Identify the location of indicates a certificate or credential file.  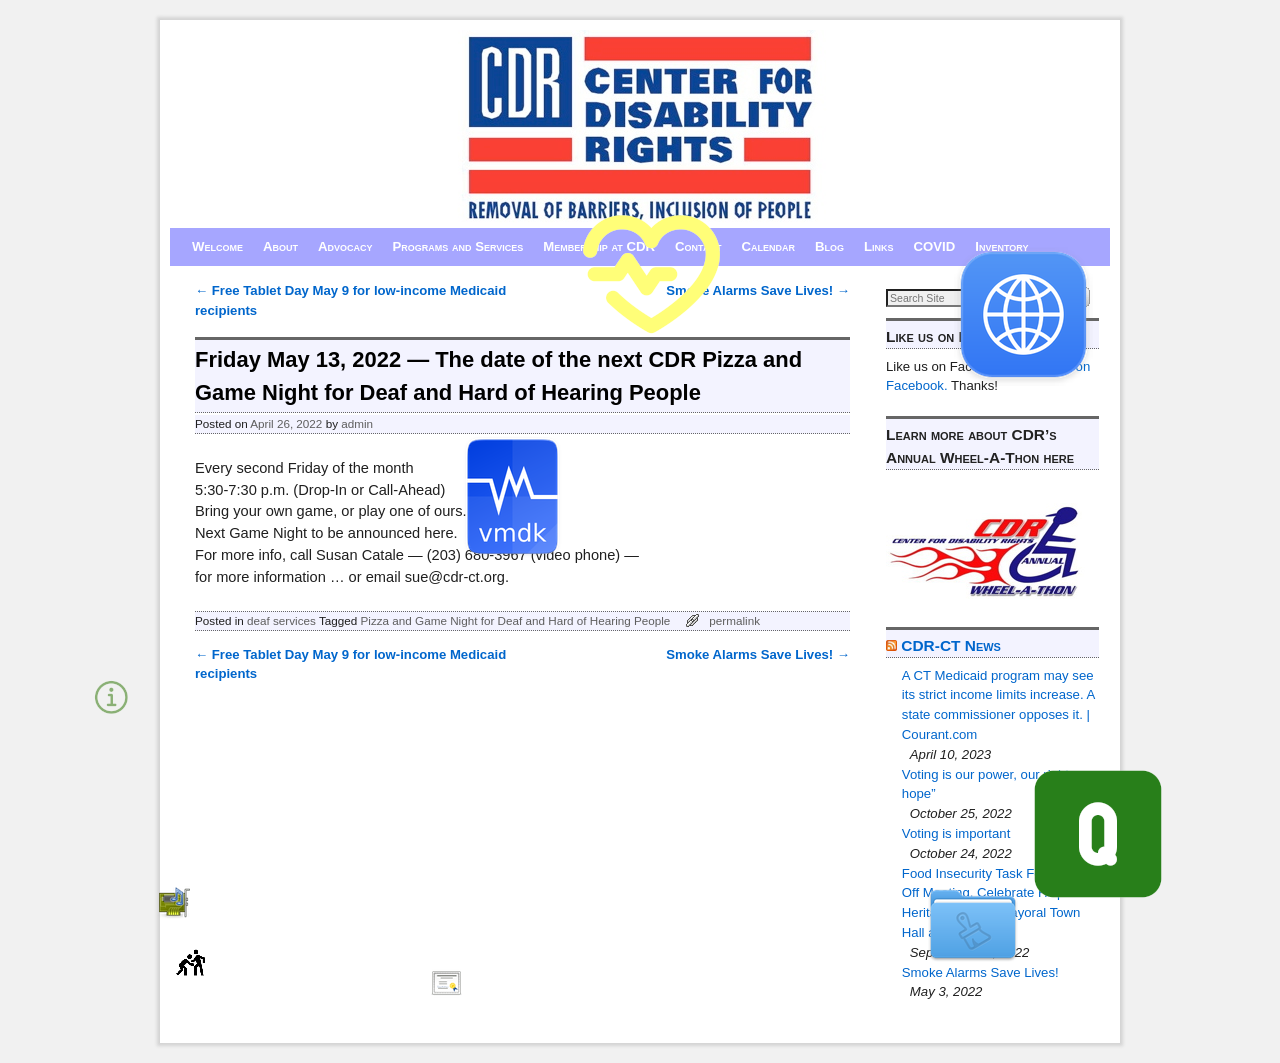
(446, 983).